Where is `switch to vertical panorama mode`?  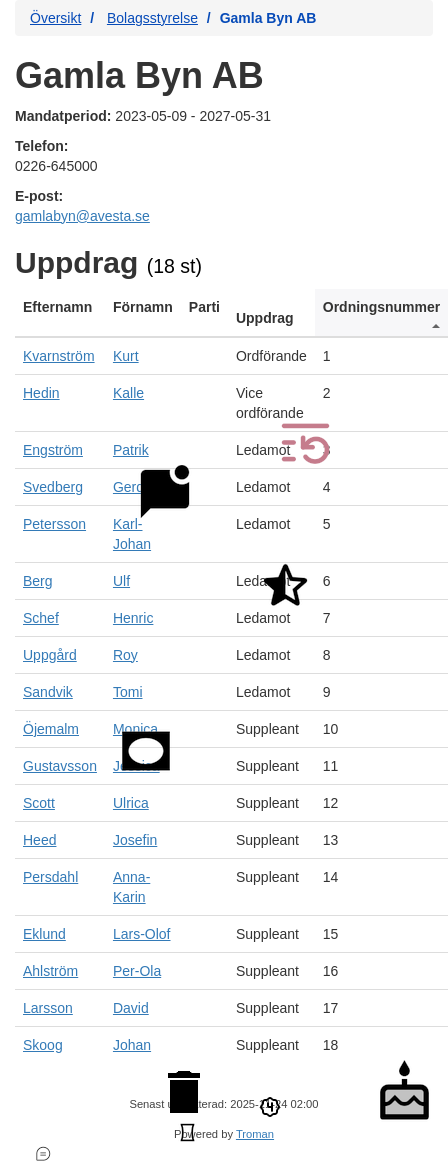 switch to vertical panorama mode is located at coordinates (187, 1132).